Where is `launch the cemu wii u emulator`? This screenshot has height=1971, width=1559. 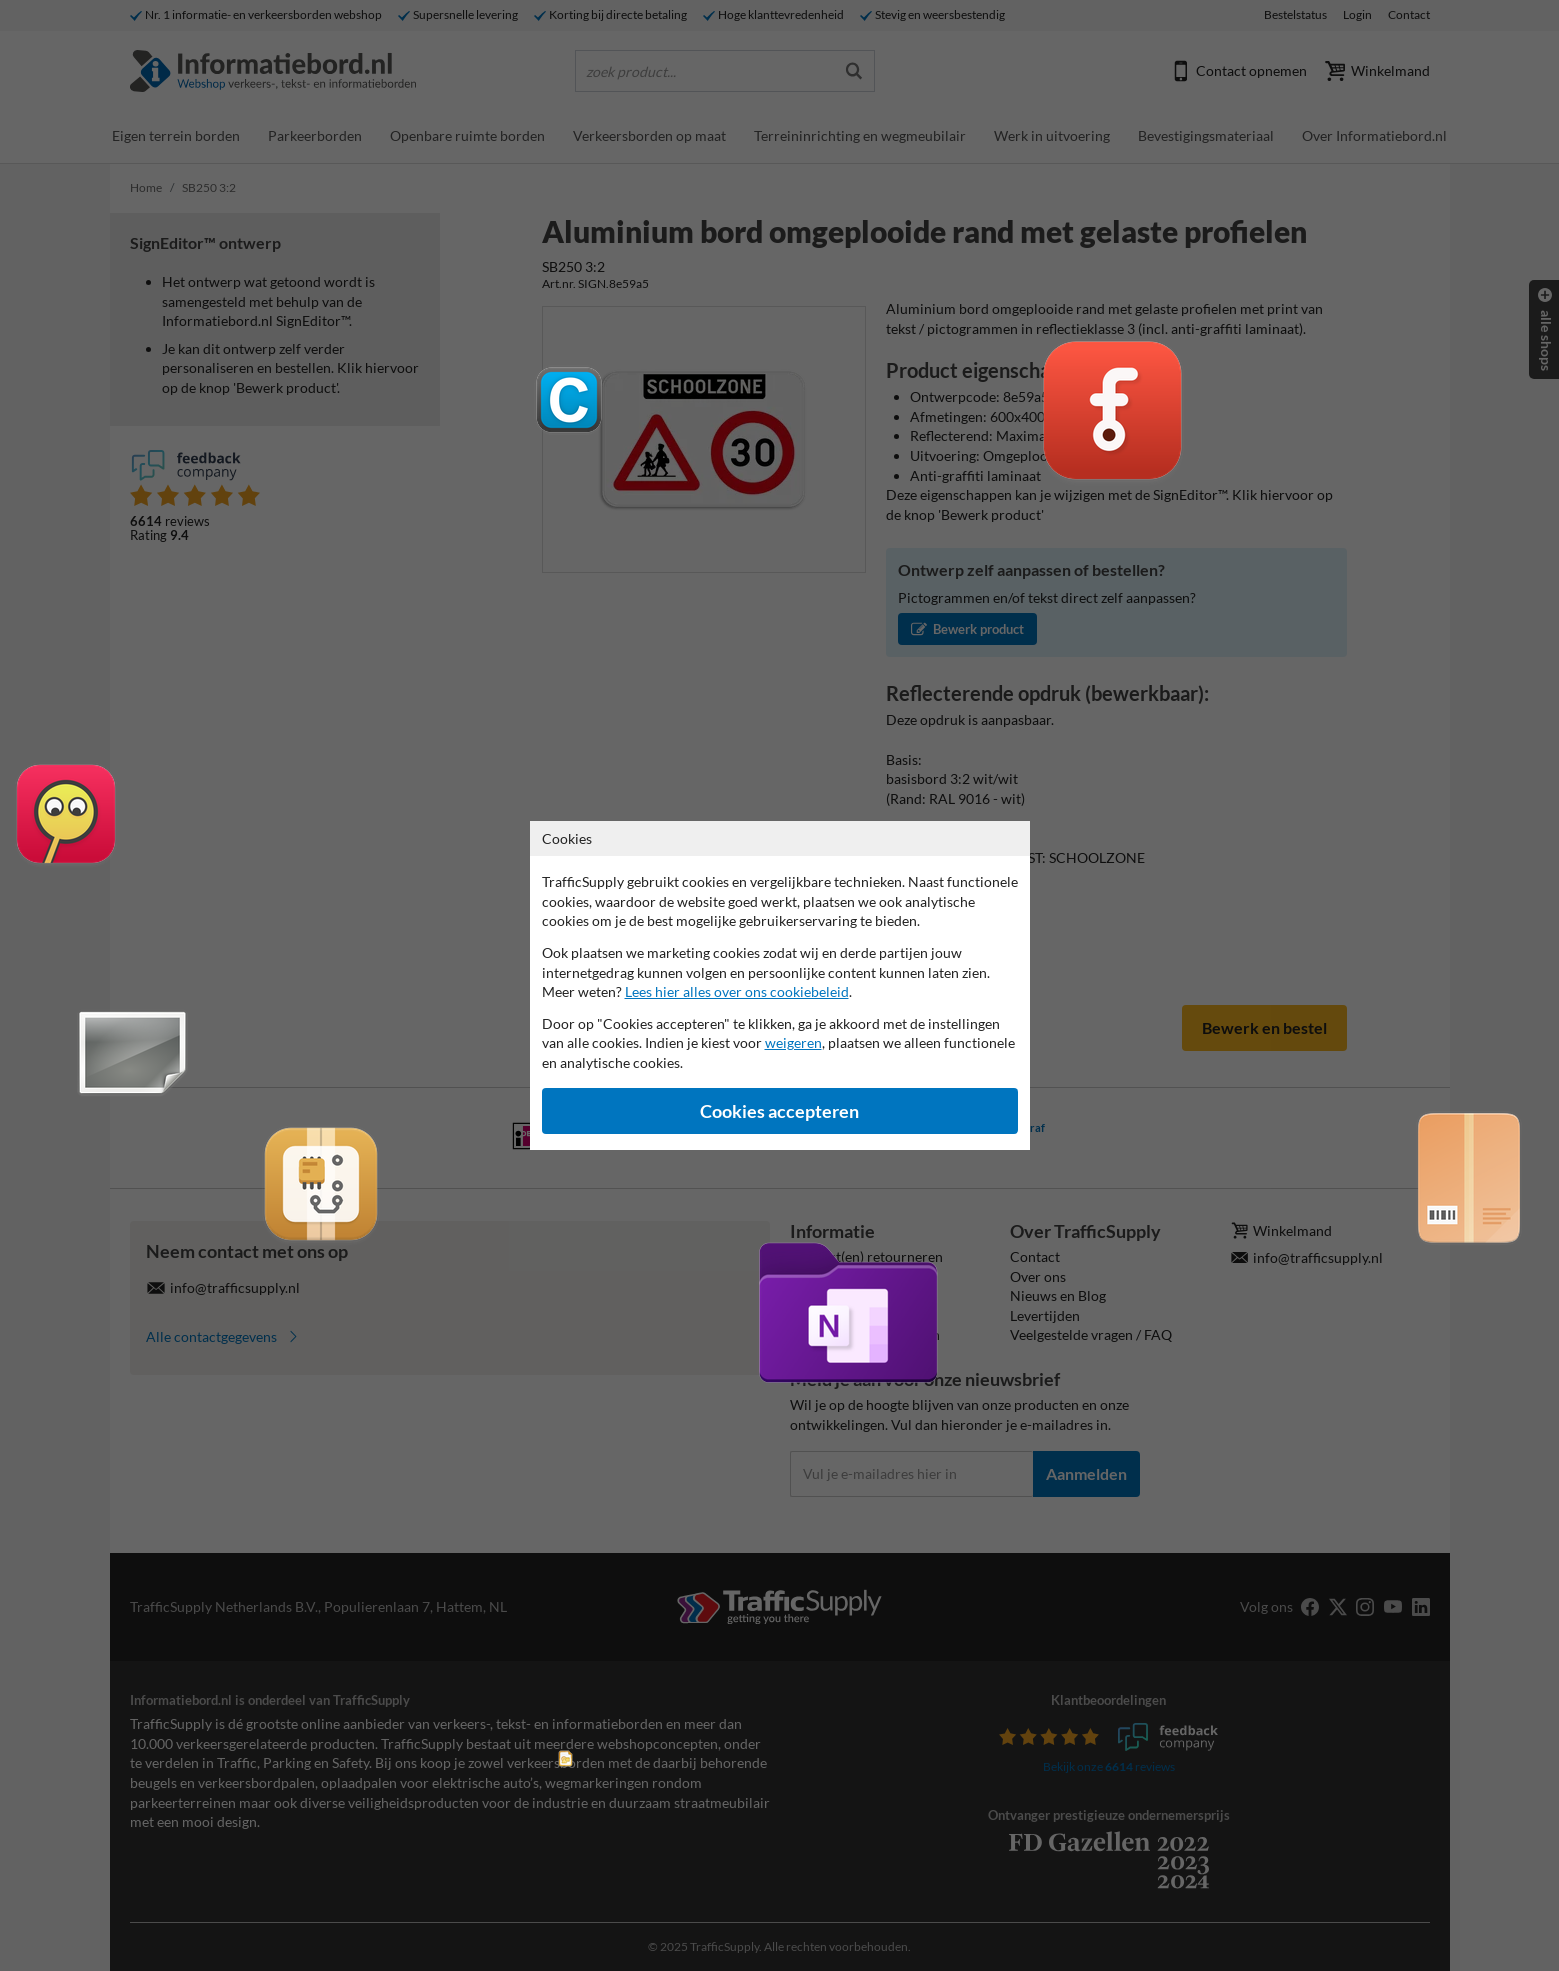 launch the cemu wii u emulator is located at coordinates (569, 400).